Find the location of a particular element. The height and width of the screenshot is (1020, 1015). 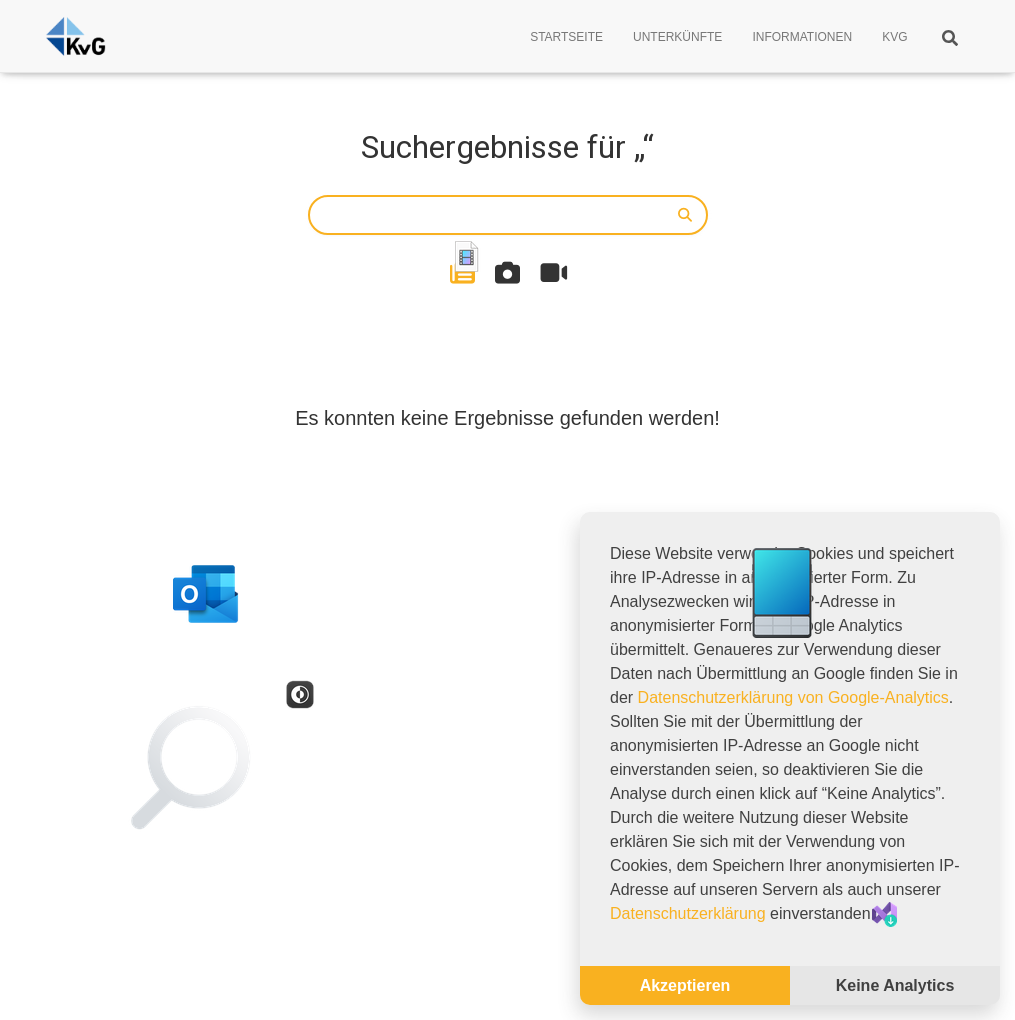

access mobile device settings is located at coordinates (782, 593).